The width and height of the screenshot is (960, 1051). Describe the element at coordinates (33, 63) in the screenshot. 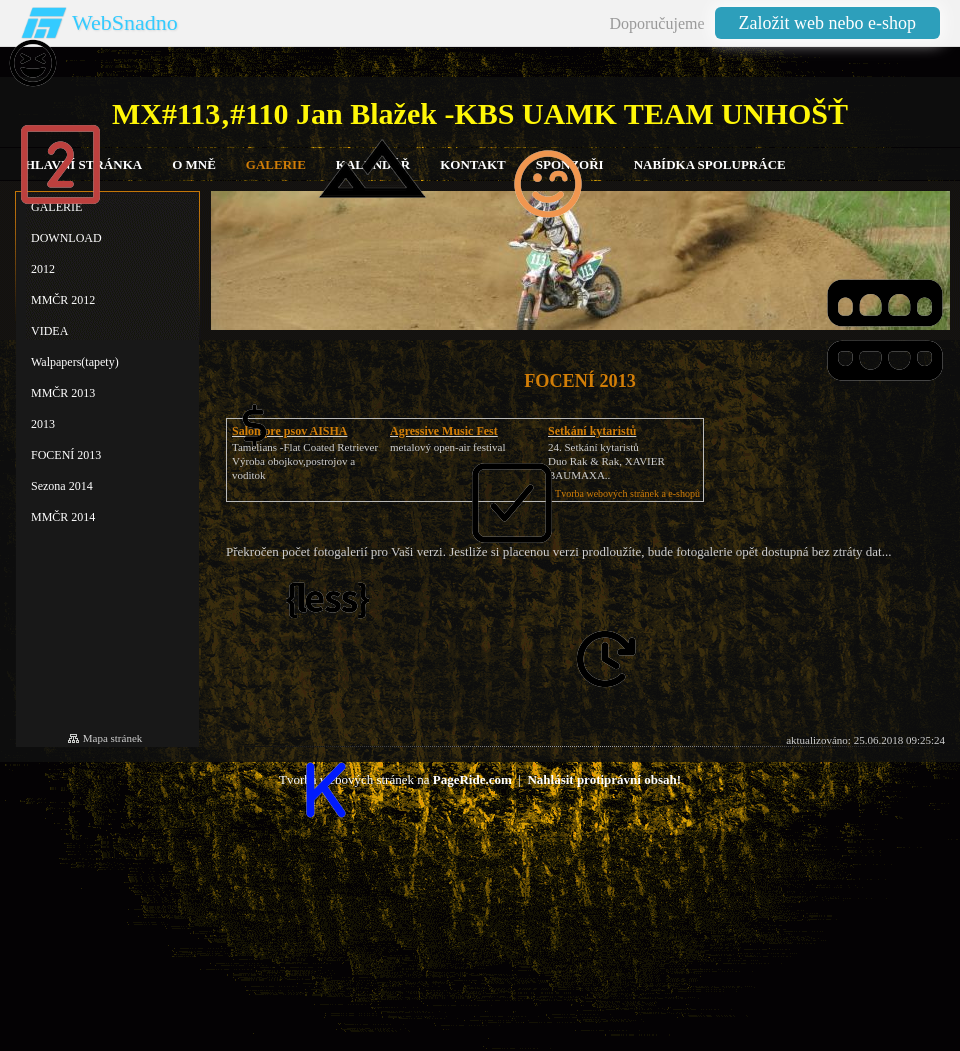

I see `react with a laughing emoji` at that location.